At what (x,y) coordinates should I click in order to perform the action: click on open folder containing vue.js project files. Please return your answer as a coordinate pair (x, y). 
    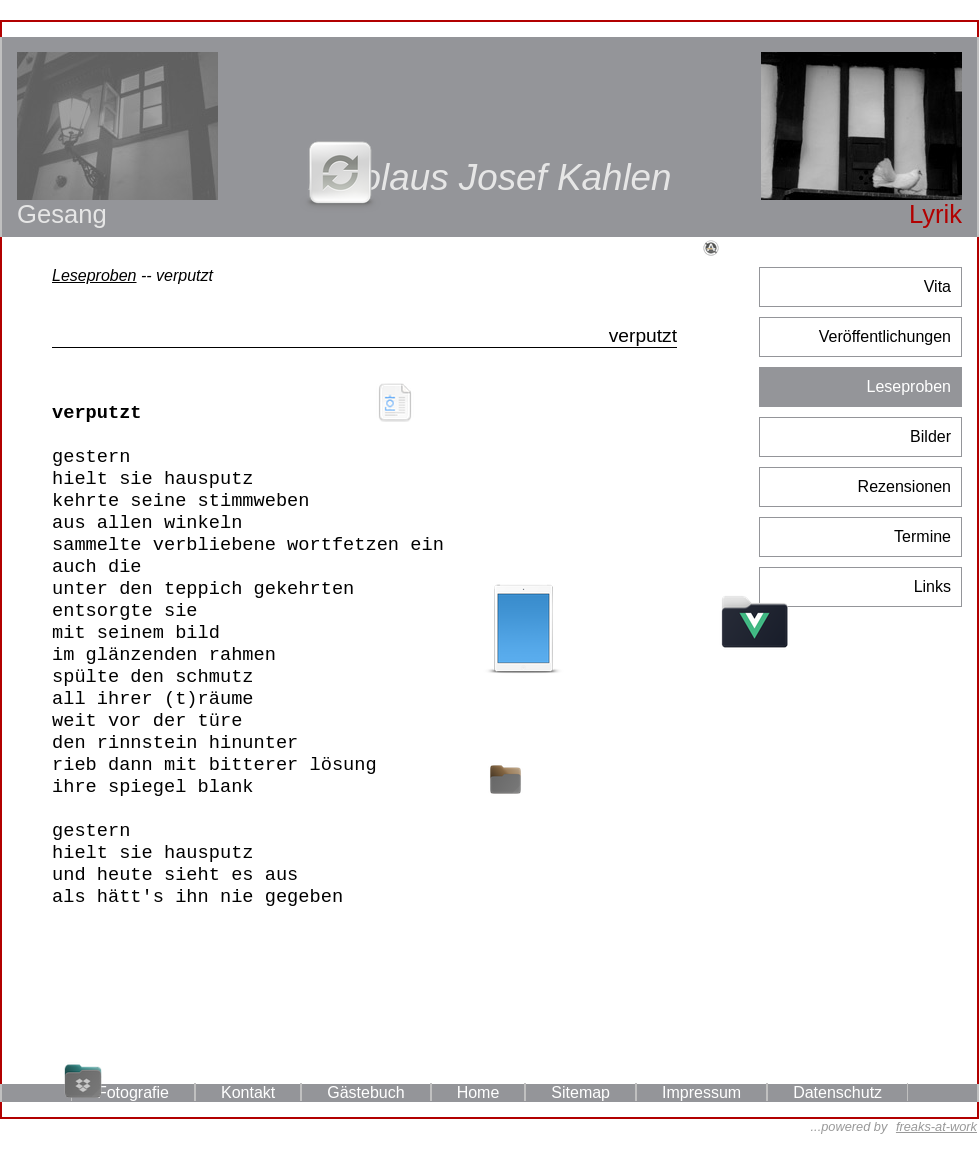
    Looking at the image, I should click on (754, 623).